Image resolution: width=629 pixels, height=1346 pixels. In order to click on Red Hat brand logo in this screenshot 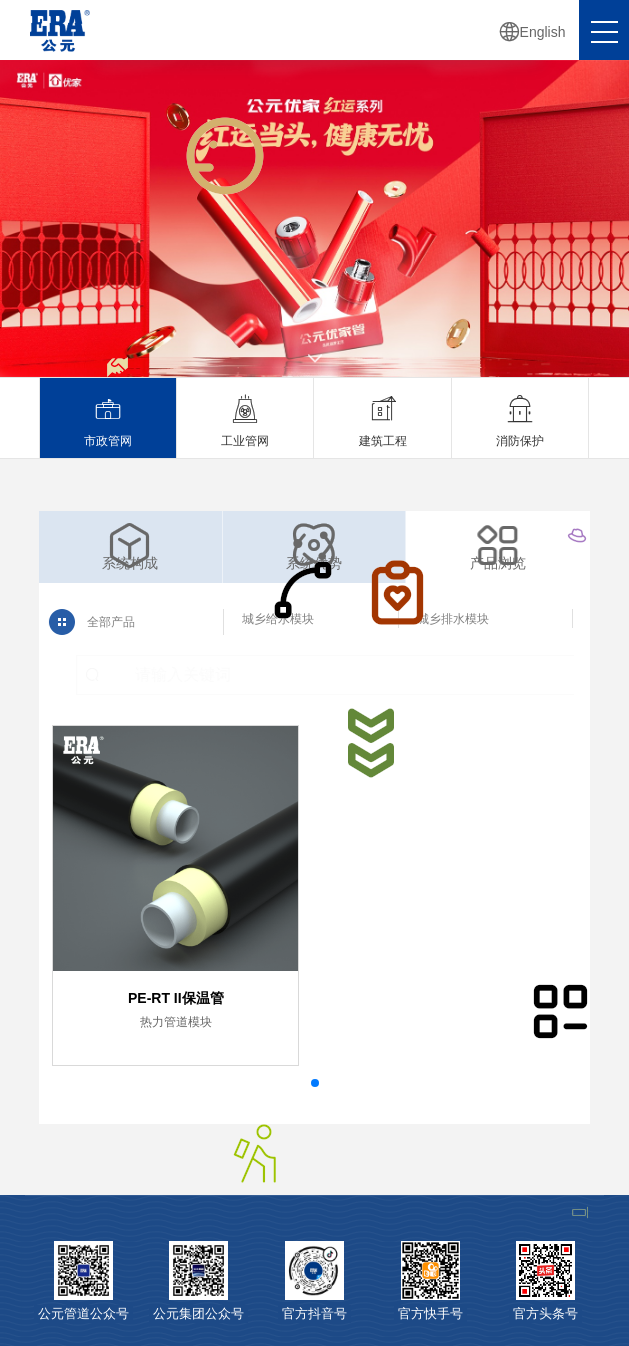, I will do `click(577, 535)`.